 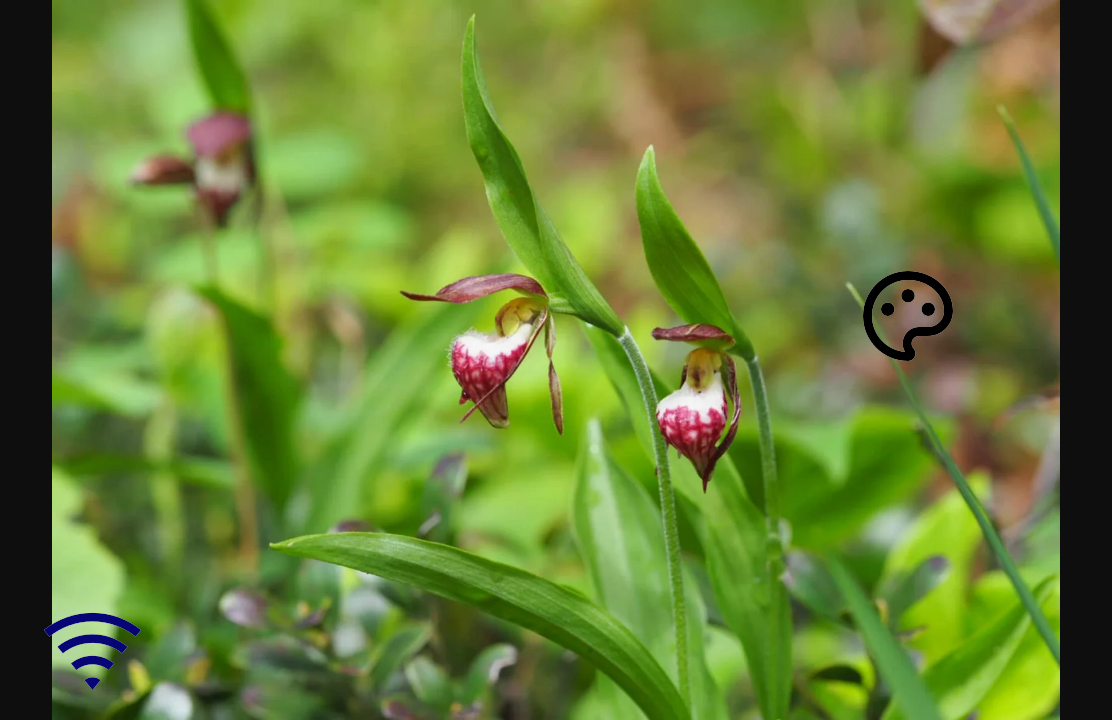 What do you see at coordinates (92, 651) in the screenshot?
I see `indicates wireless network connection status` at bounding box center [92, 651].